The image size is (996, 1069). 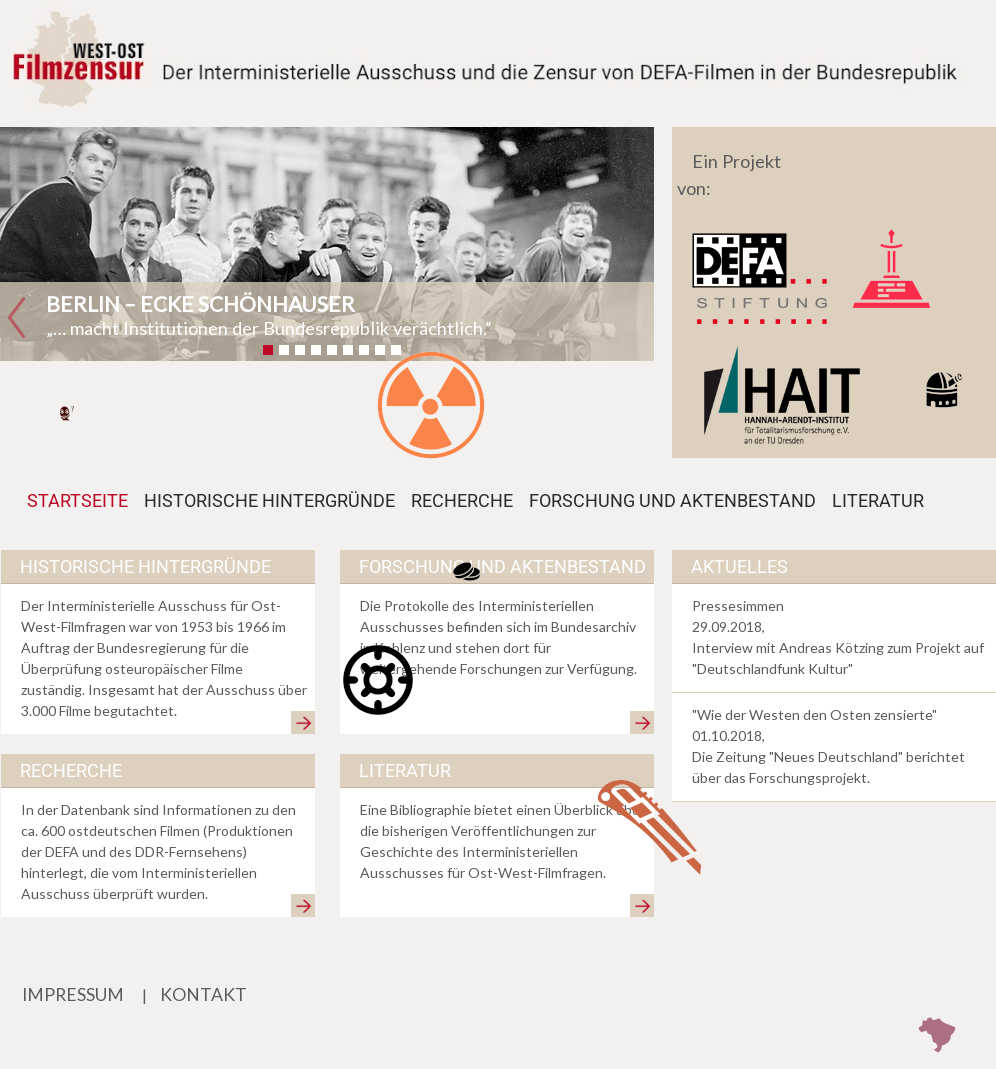 What do you see at coordinates (431, 405) in the screenshot?
I see `indicates radioactive or hazardous material warning` at bounding box center [431, 405].